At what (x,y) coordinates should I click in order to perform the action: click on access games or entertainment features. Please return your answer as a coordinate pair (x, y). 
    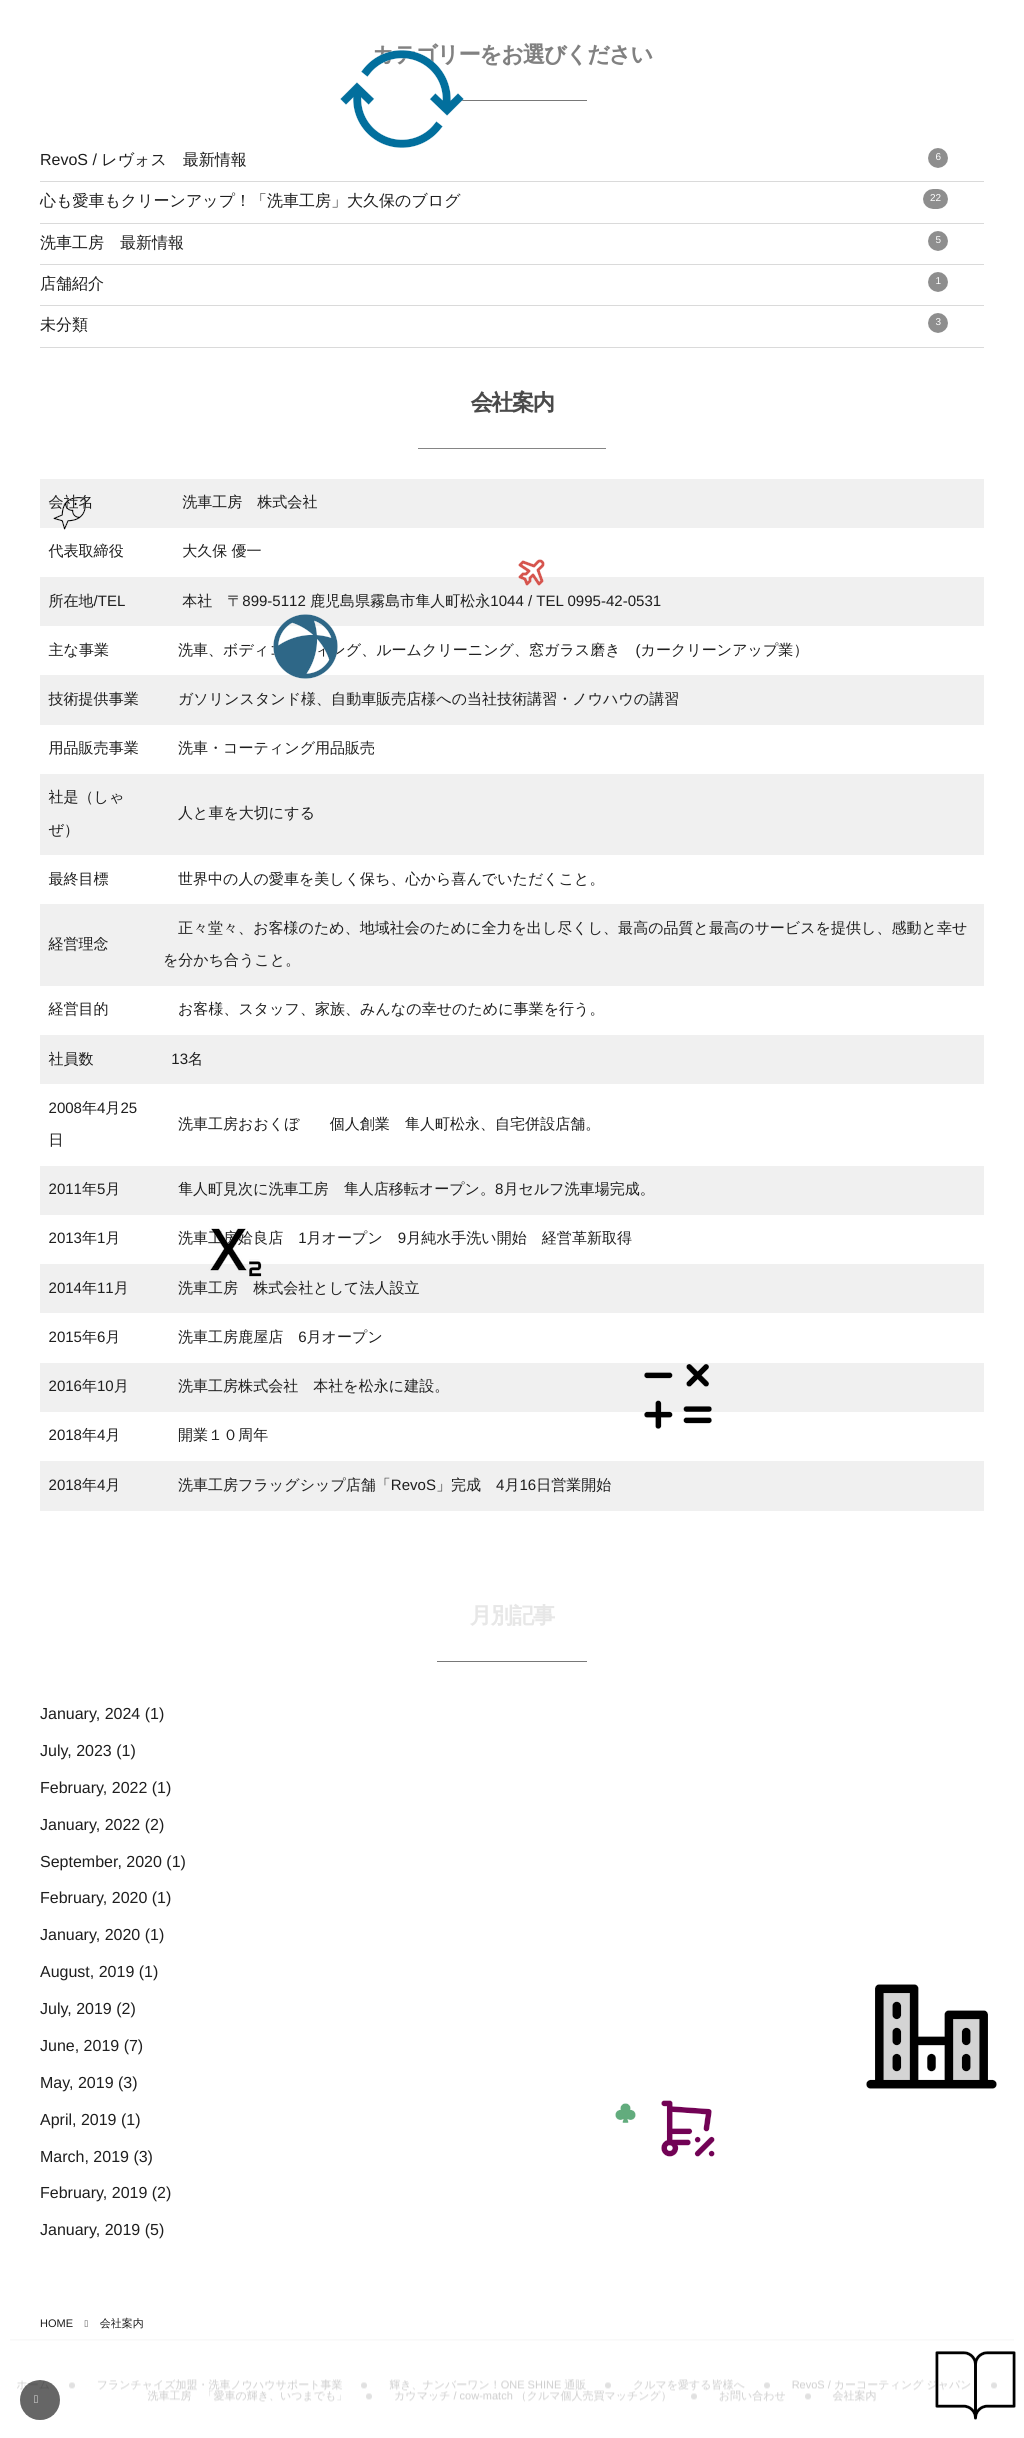
    Looking at the image, I should click on (305, 646).